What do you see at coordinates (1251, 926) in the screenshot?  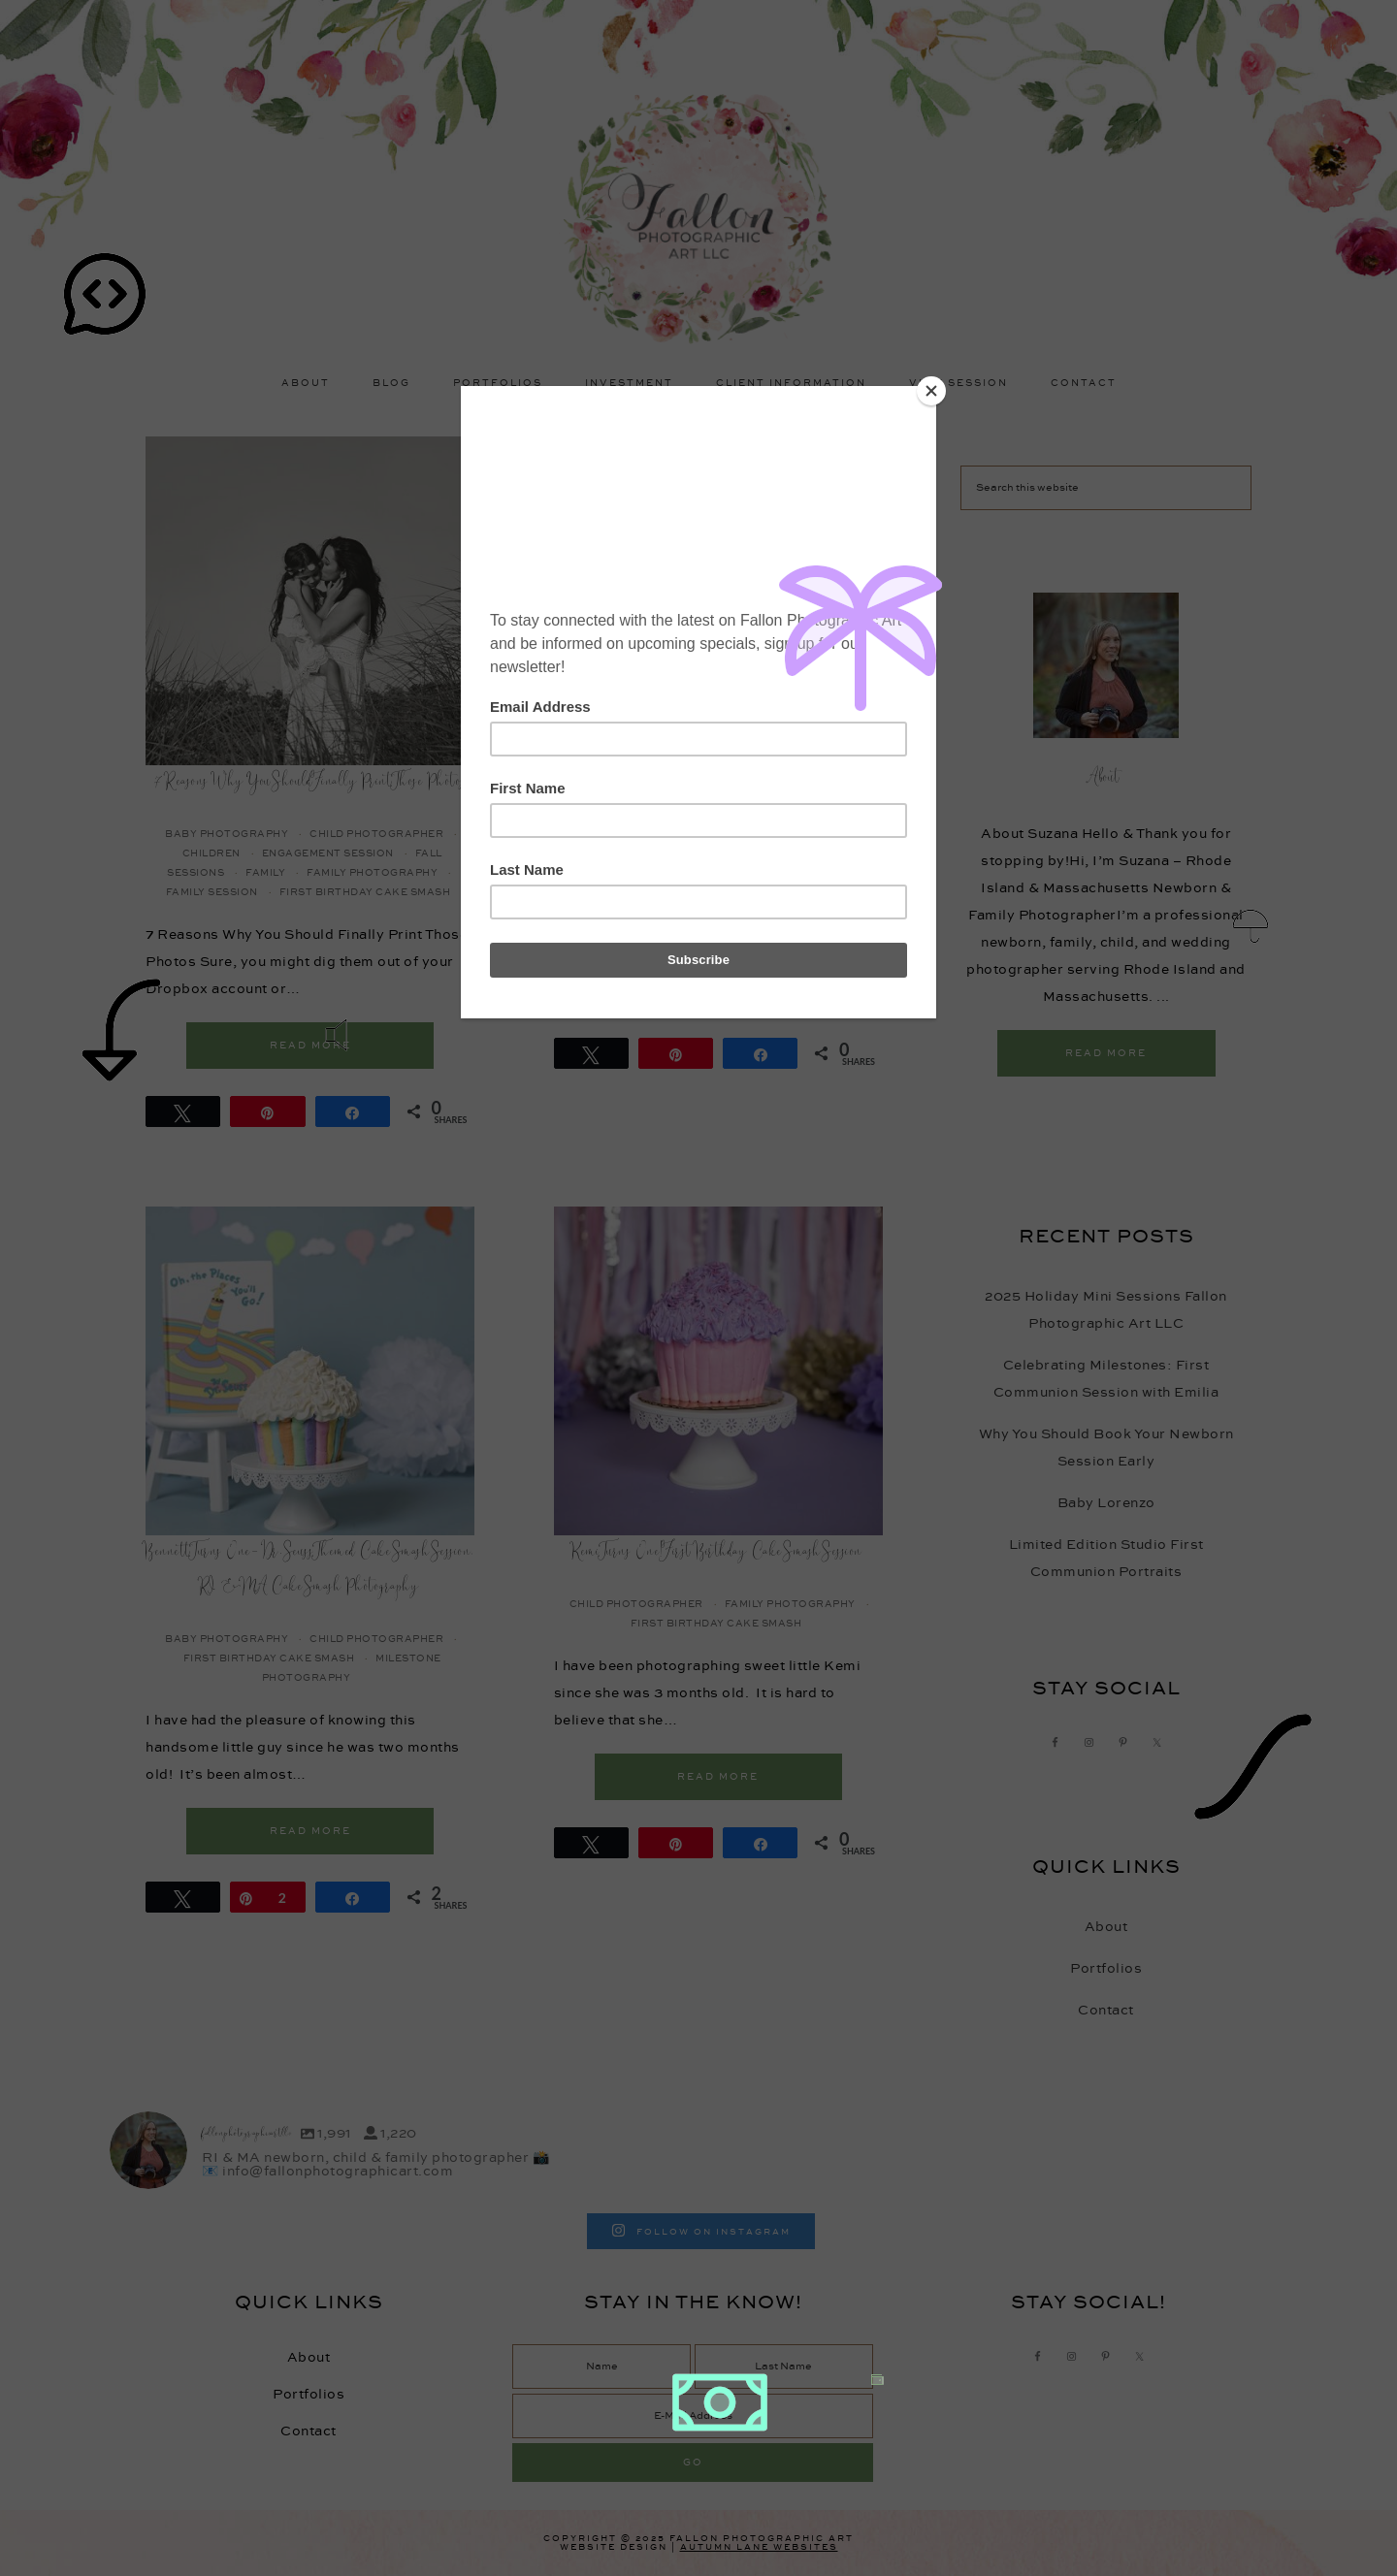 I see `indicates weather protection or rain forecast` at bounding box center [1251, 926].